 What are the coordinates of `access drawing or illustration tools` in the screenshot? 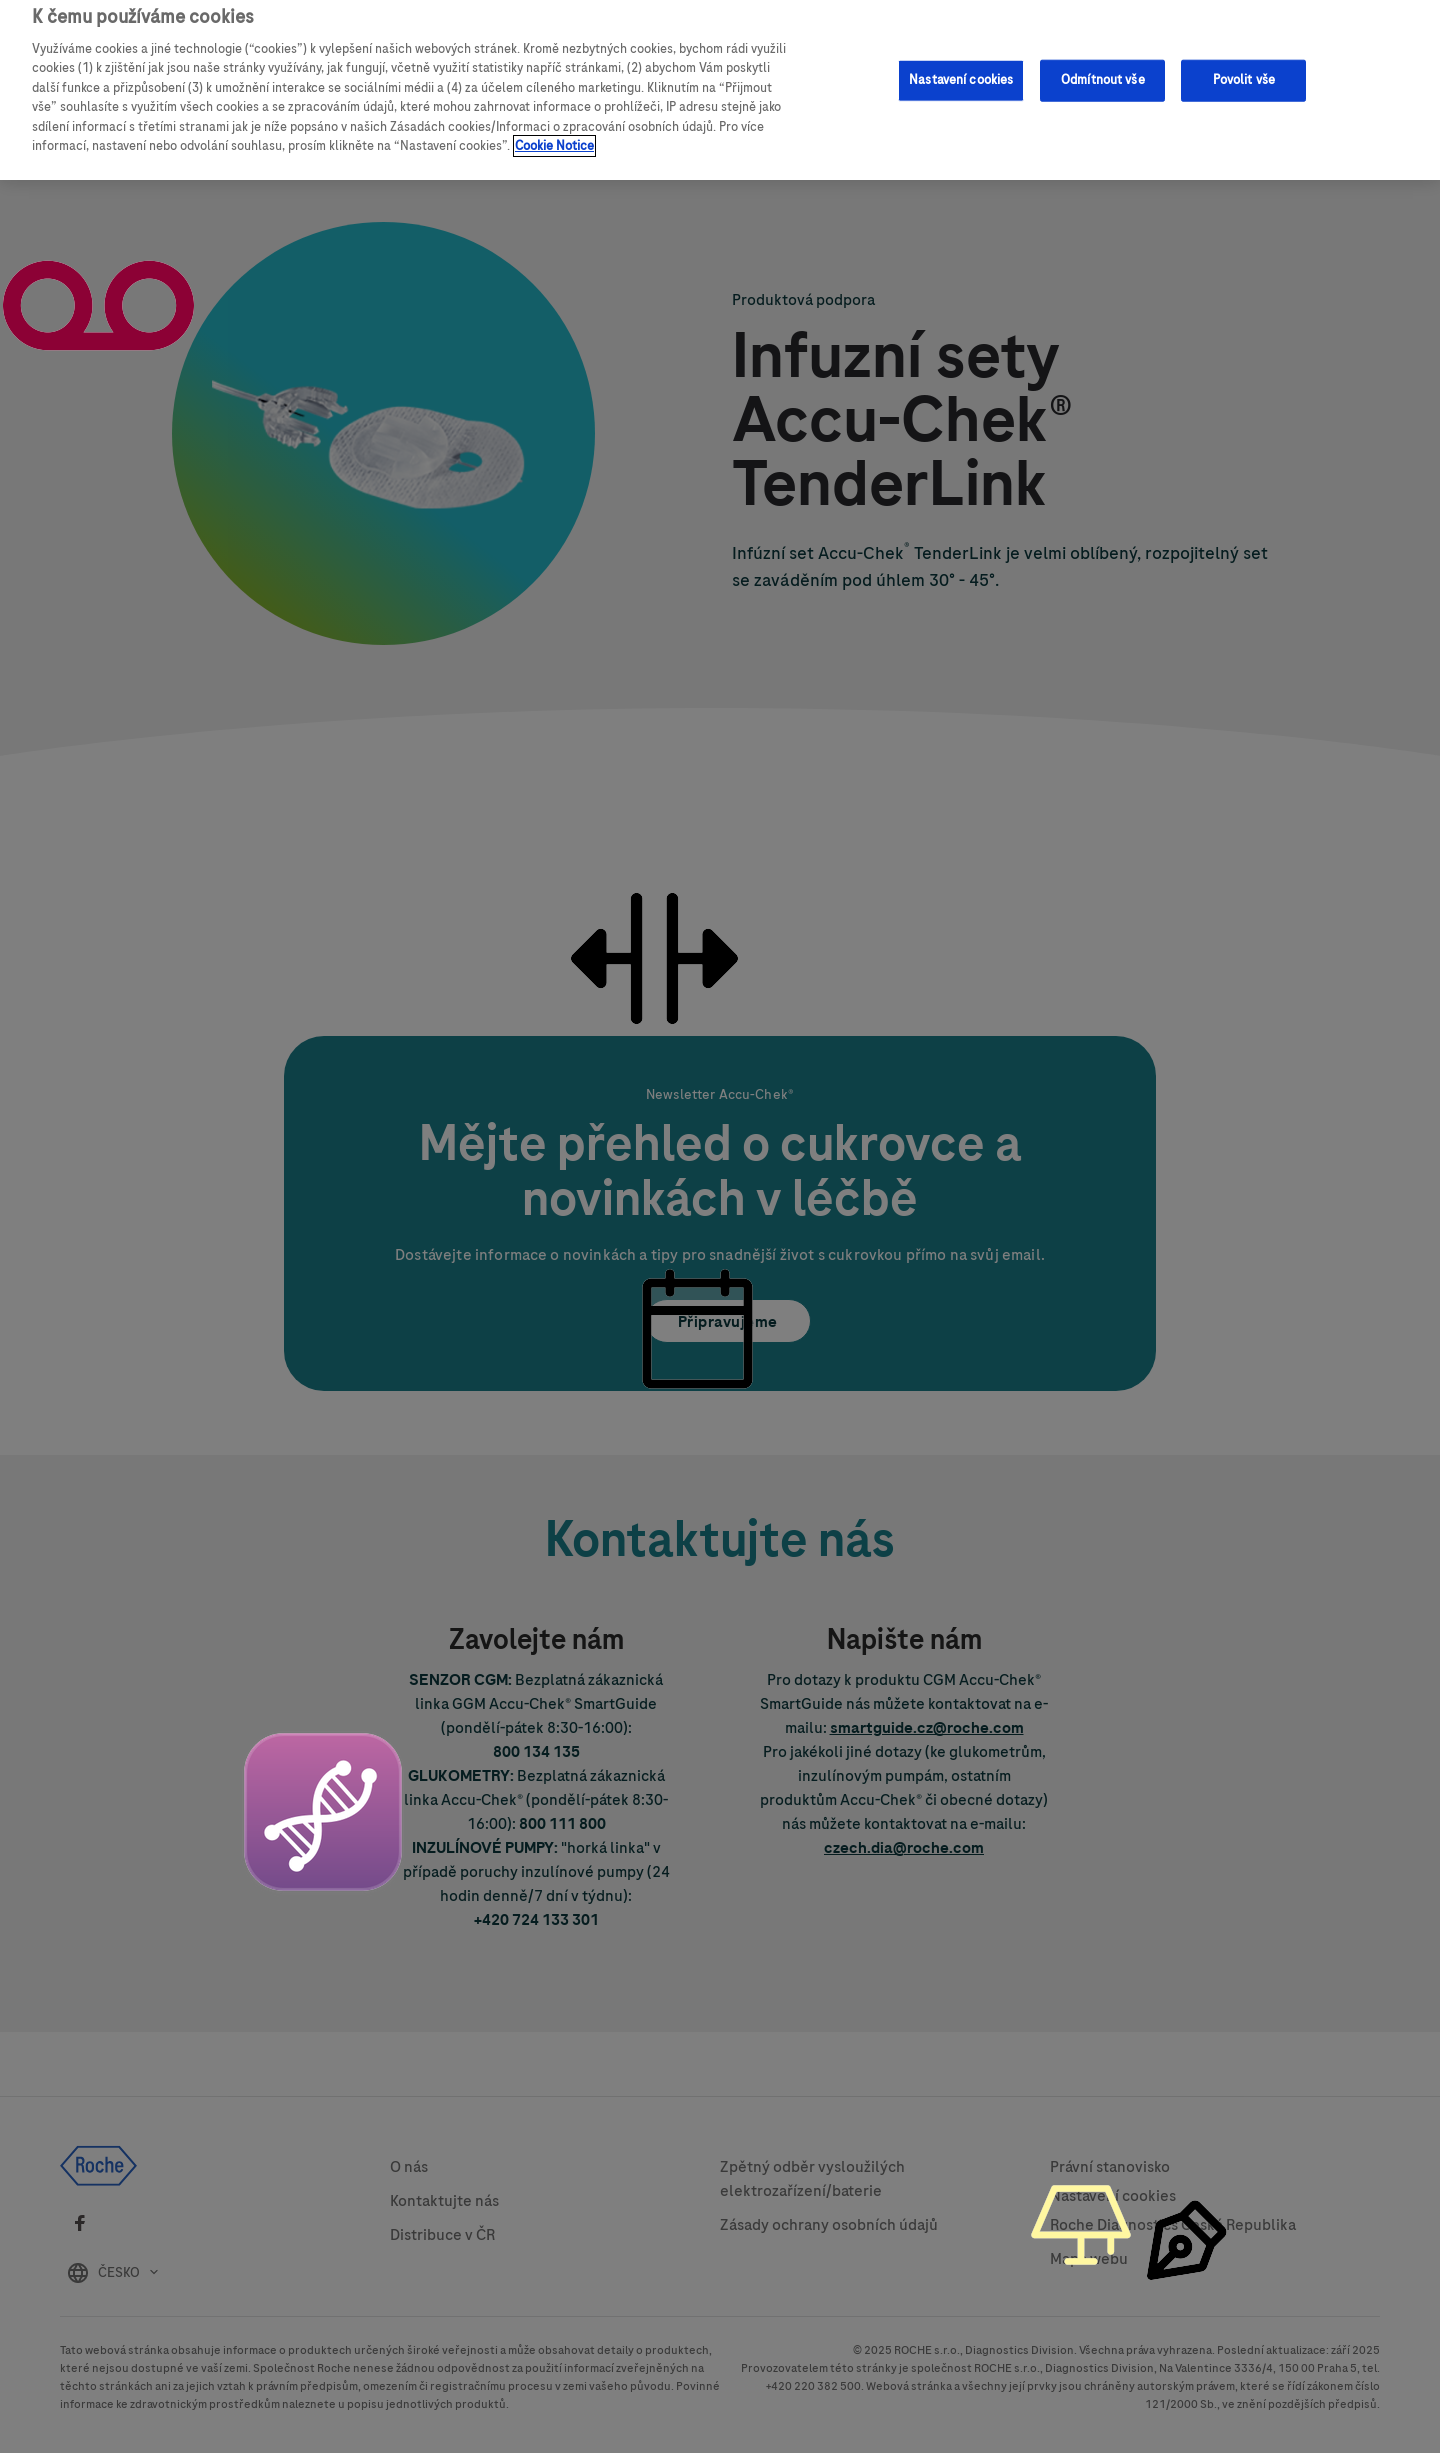 It's located at (1182, 2244).